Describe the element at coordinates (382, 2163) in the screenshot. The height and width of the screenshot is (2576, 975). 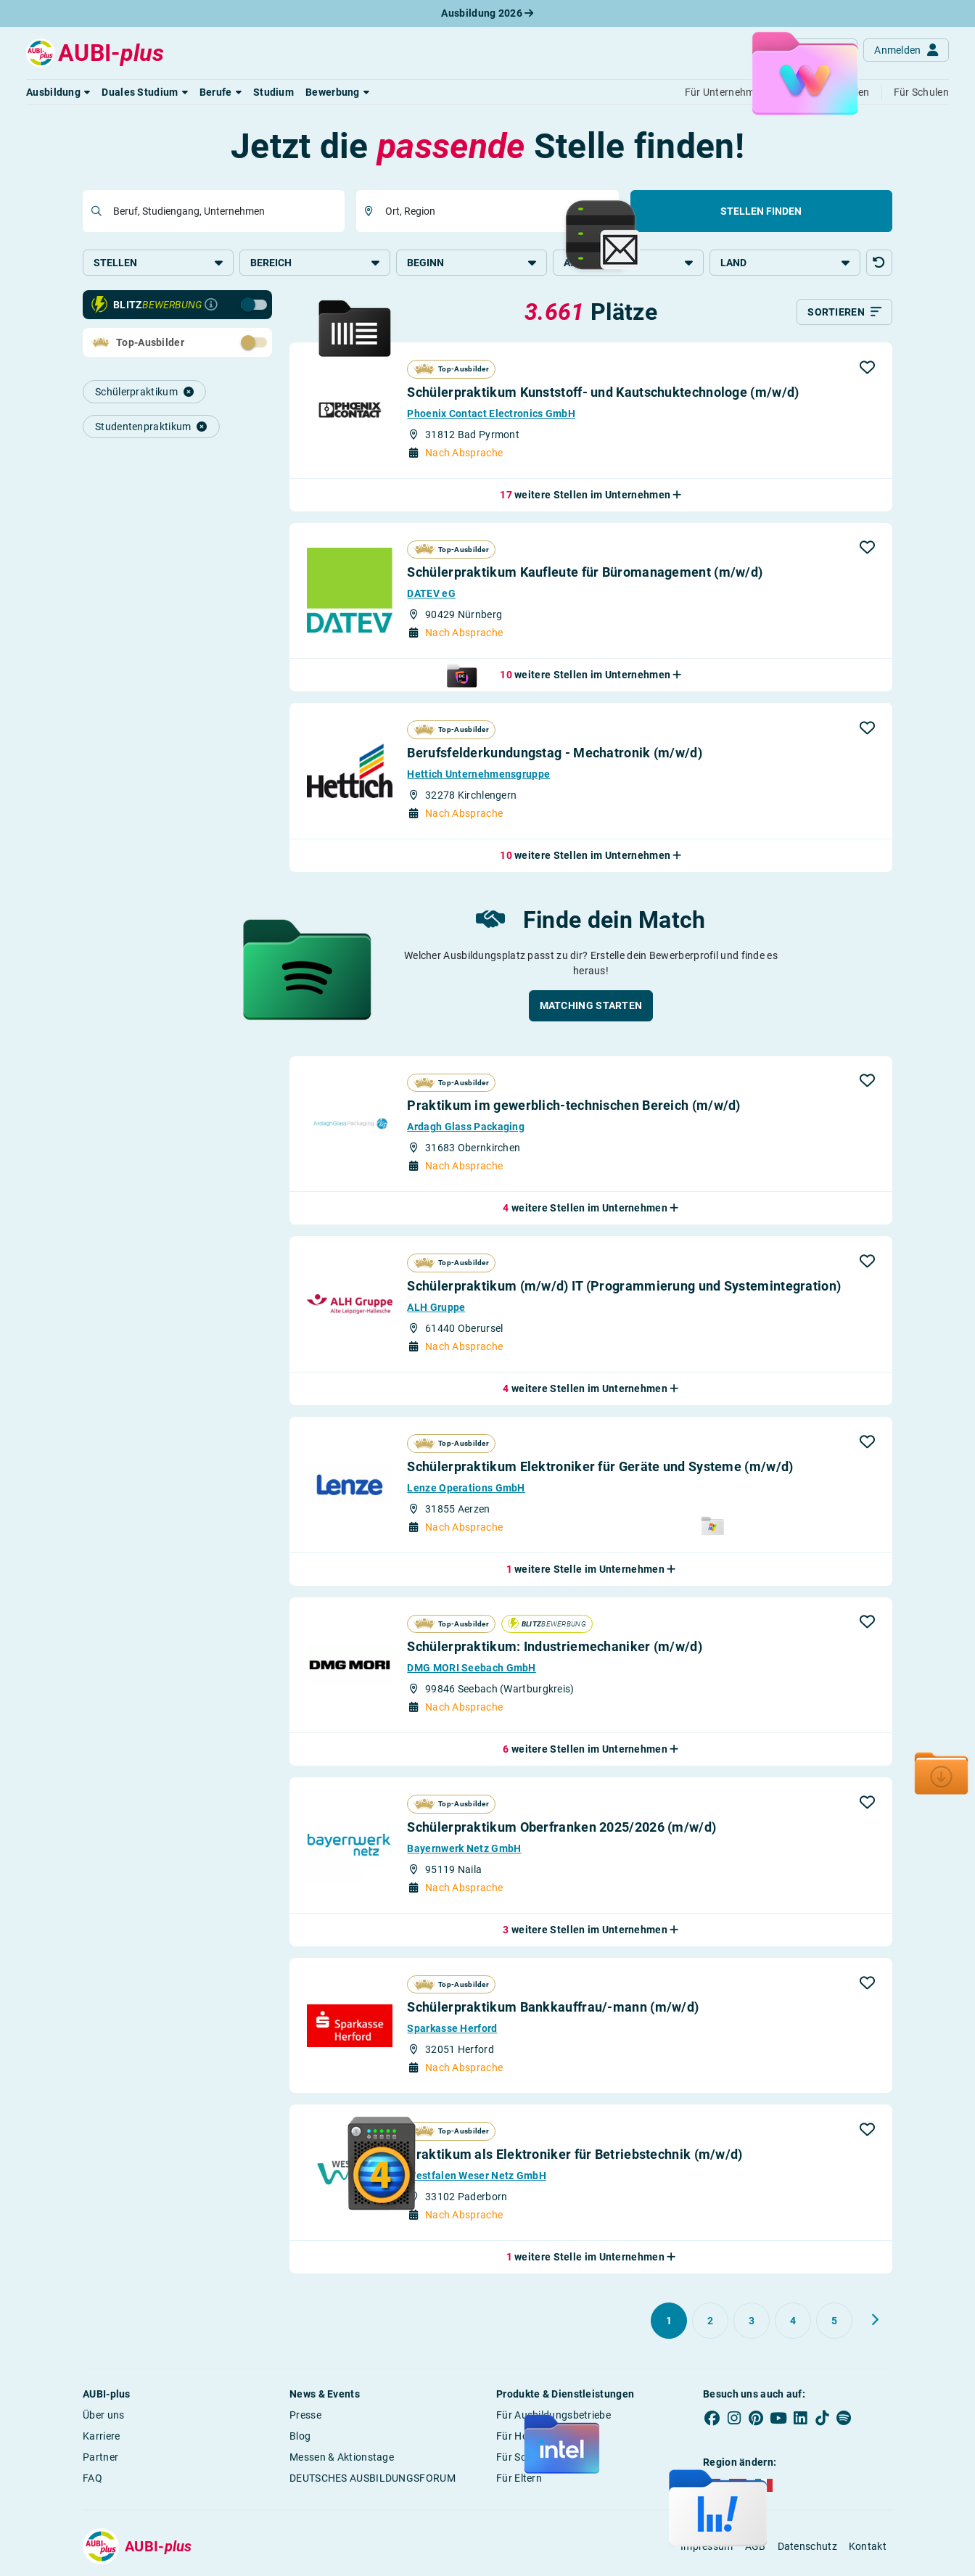
I see `access RAID 4 storage configuration` at that location.